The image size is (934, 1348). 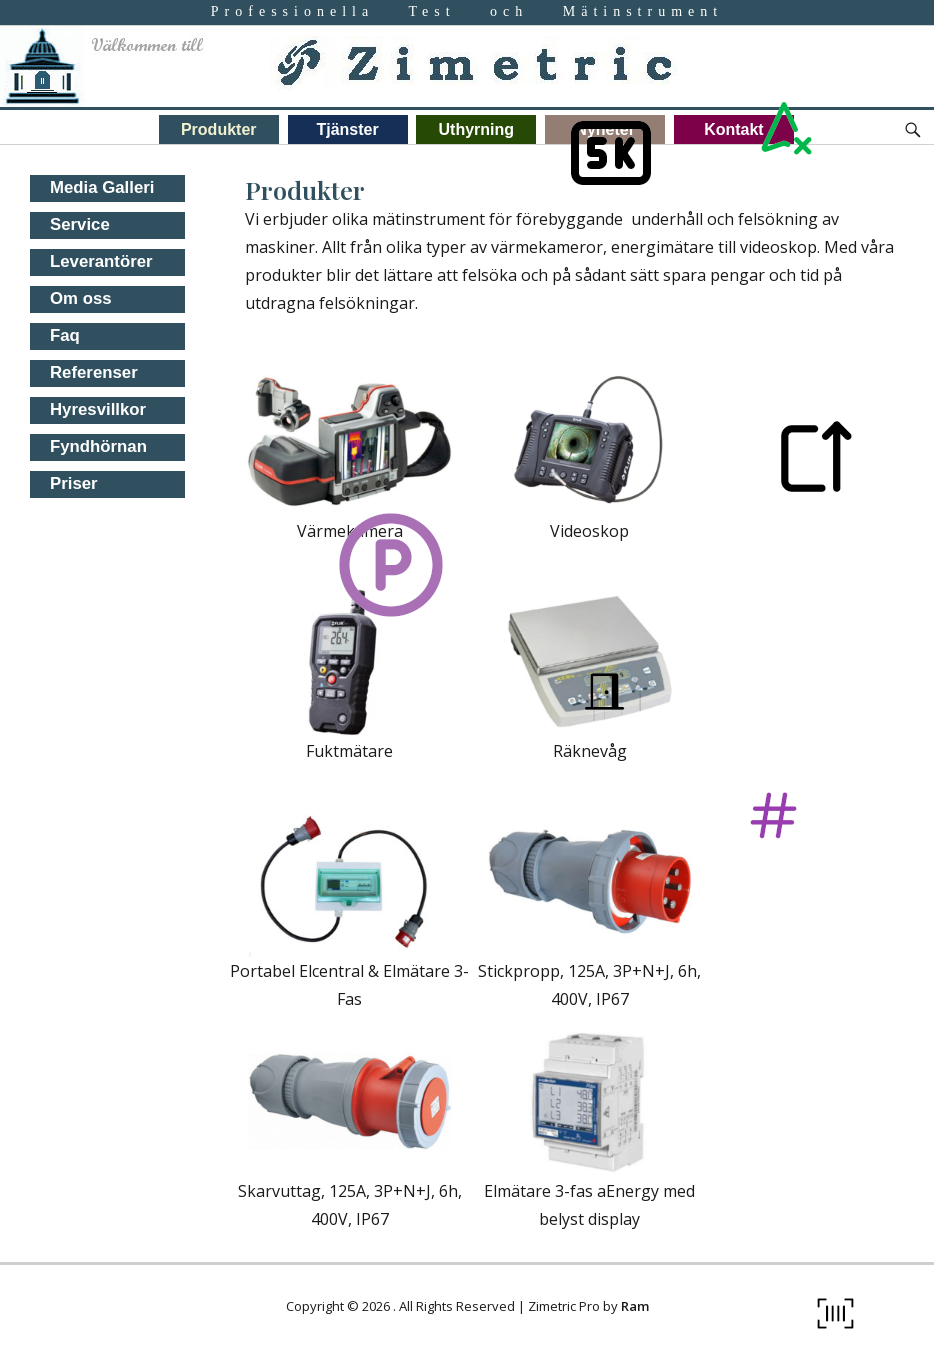 I want to click on auto-fit content to top edge, so click(x=814, y=458).